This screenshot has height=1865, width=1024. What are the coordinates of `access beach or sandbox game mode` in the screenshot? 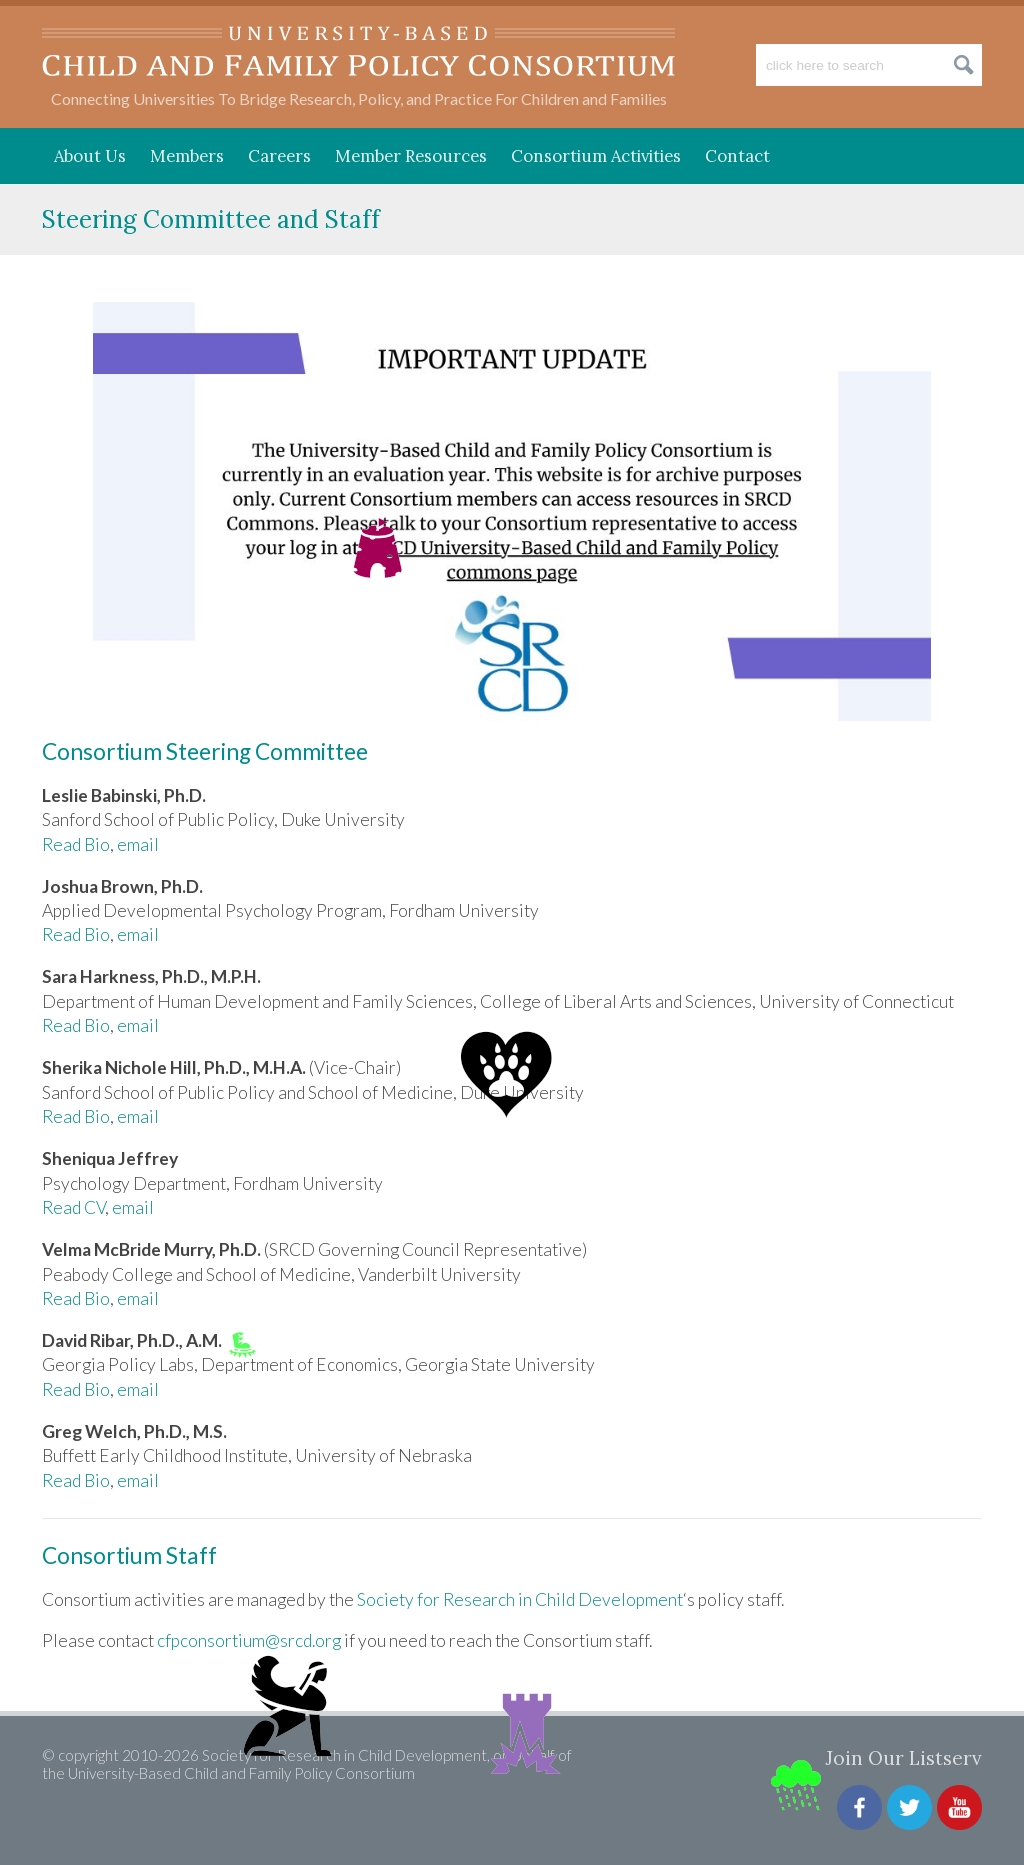 It's located at (377, 547).